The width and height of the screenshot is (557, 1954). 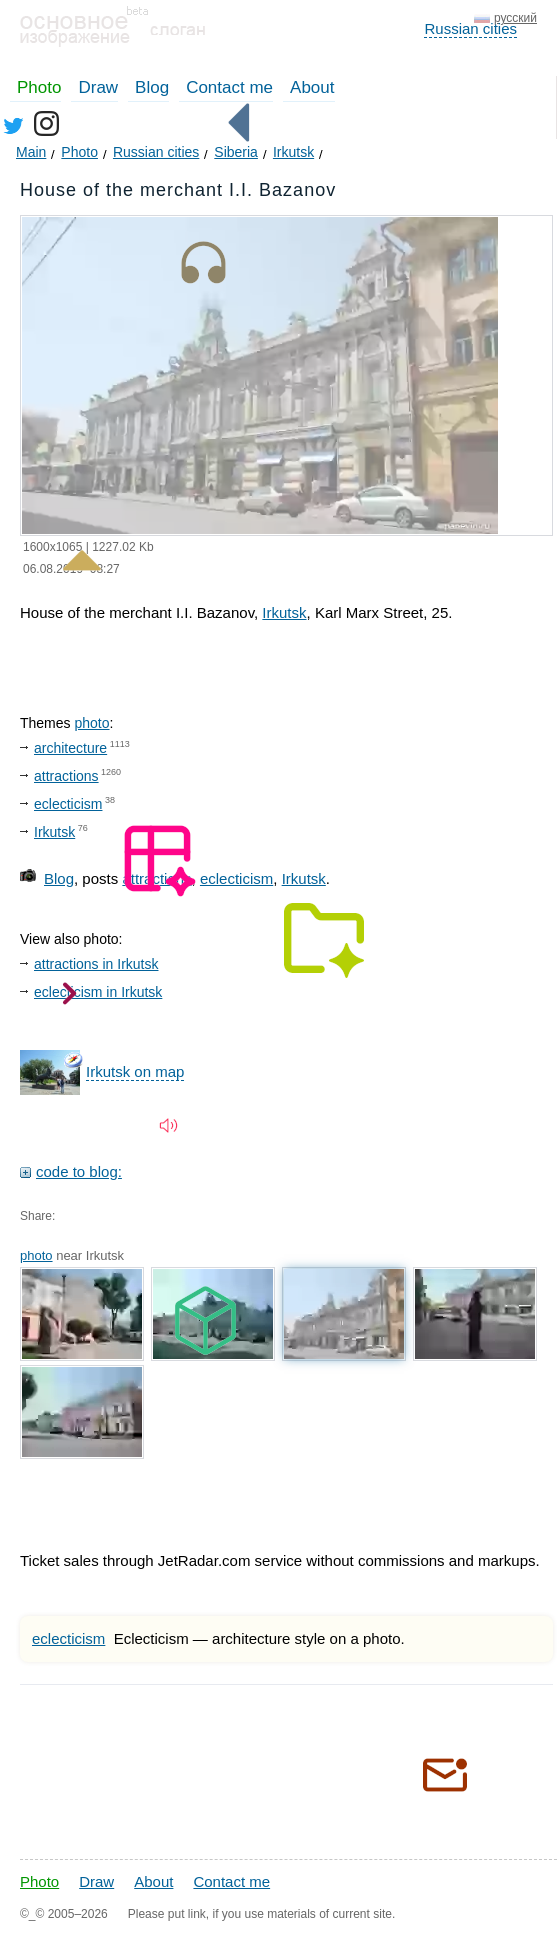 I want to click on indicates unread messages or notifications, so click(x=445, y=1775).